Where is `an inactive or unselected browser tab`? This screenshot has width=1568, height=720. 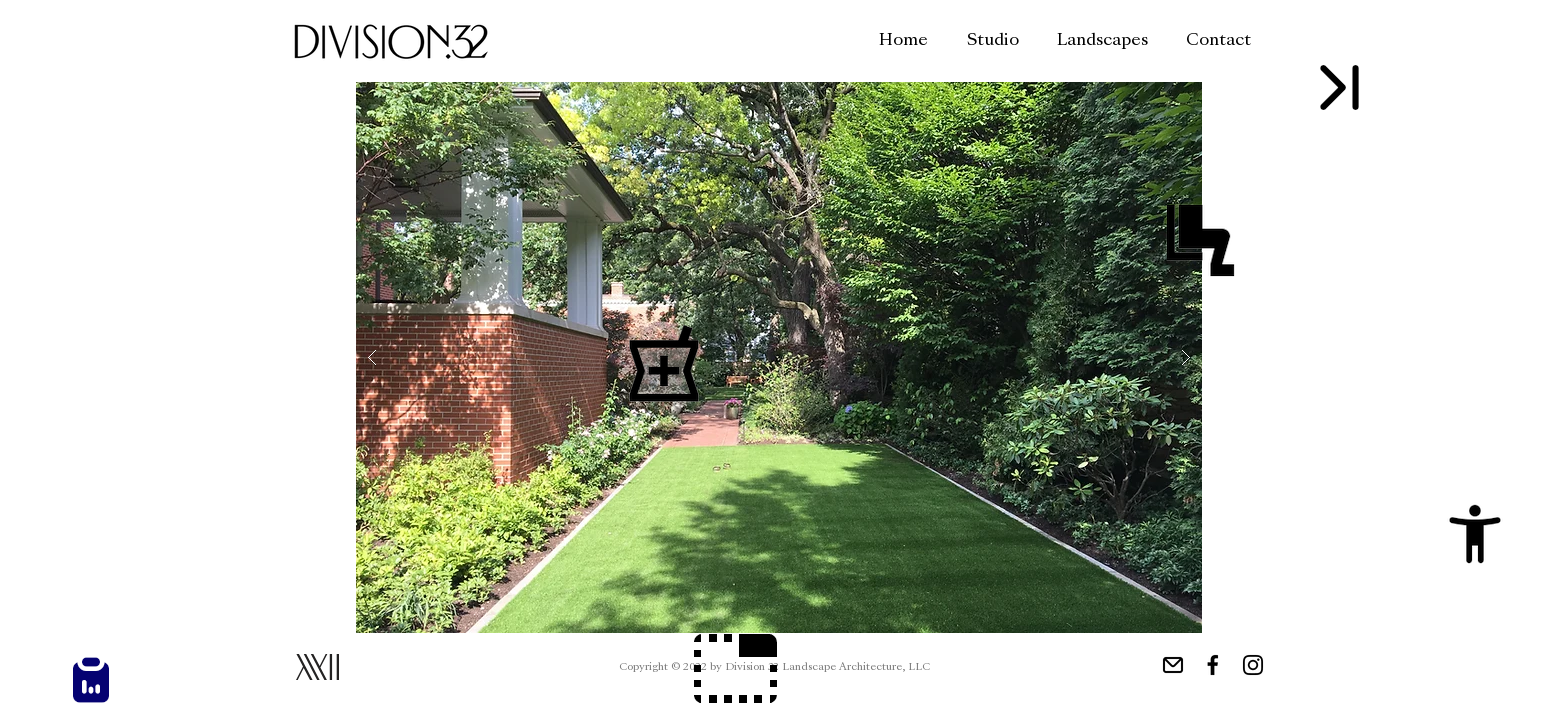
an inactive or unselected browser tab is located at coordinates (735, 668).